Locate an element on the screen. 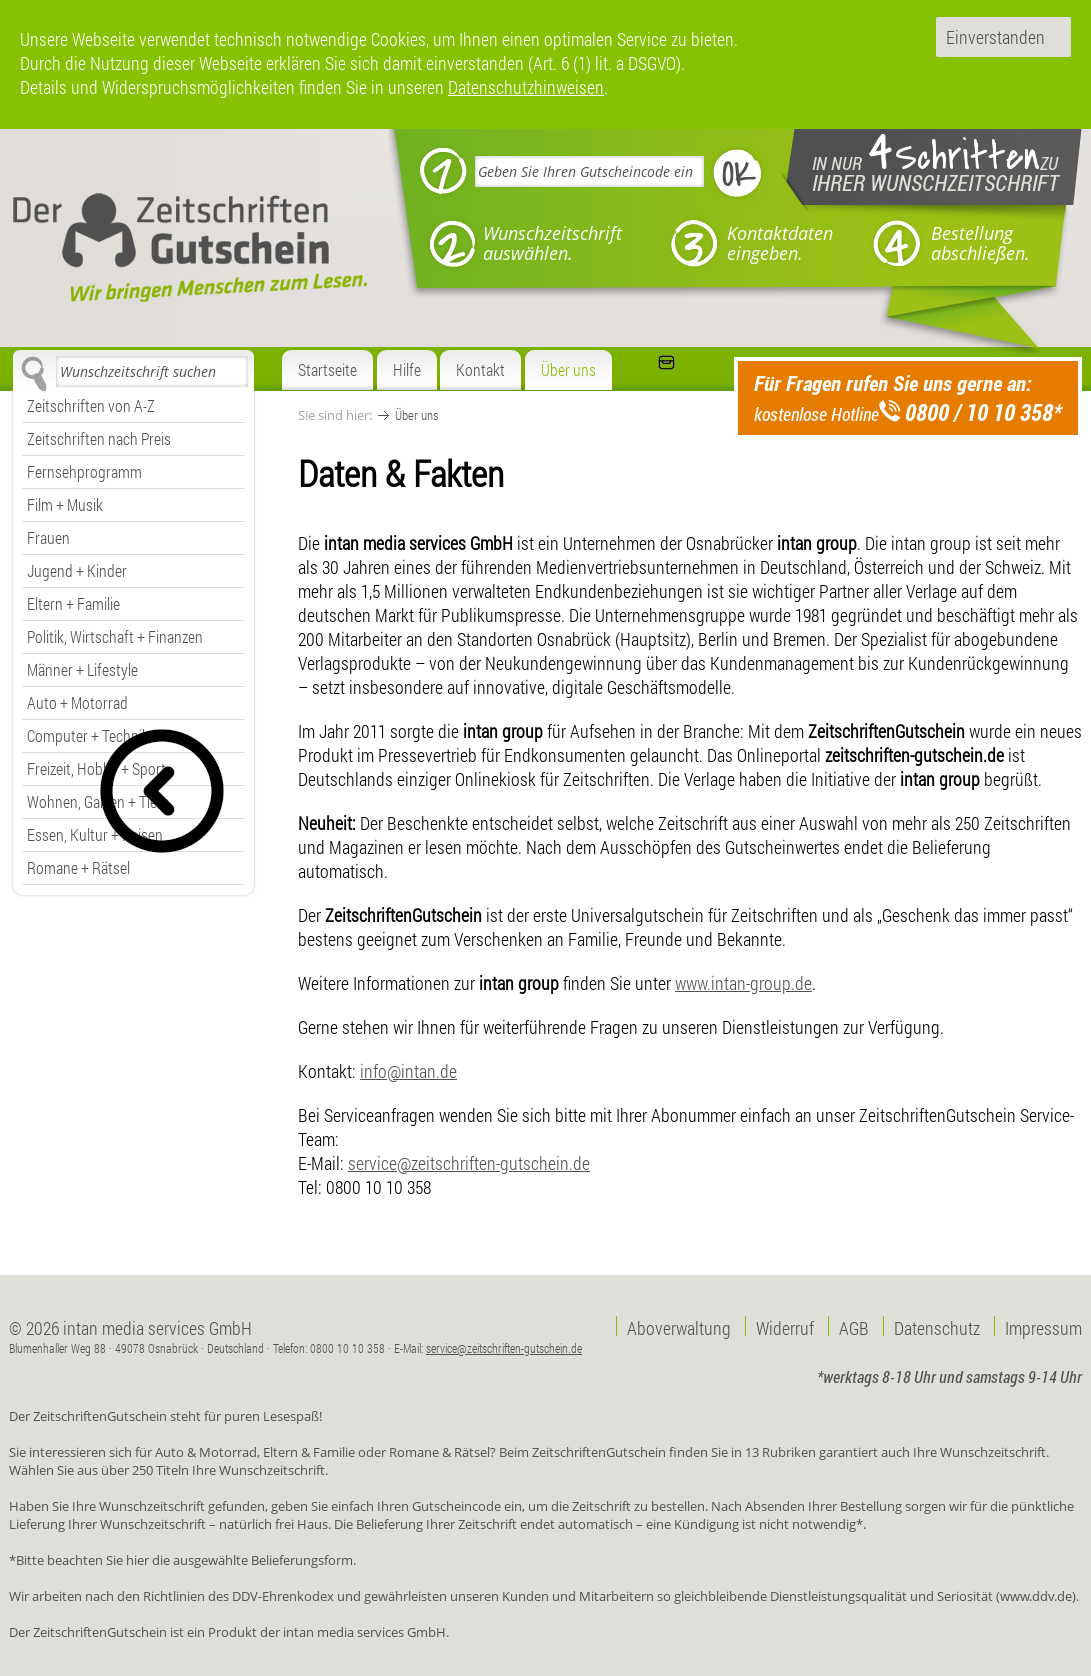 Image resolution: width=1091 pixels, height=1676 pixels. go back to the previous screen is located at coordinates (162, 791).